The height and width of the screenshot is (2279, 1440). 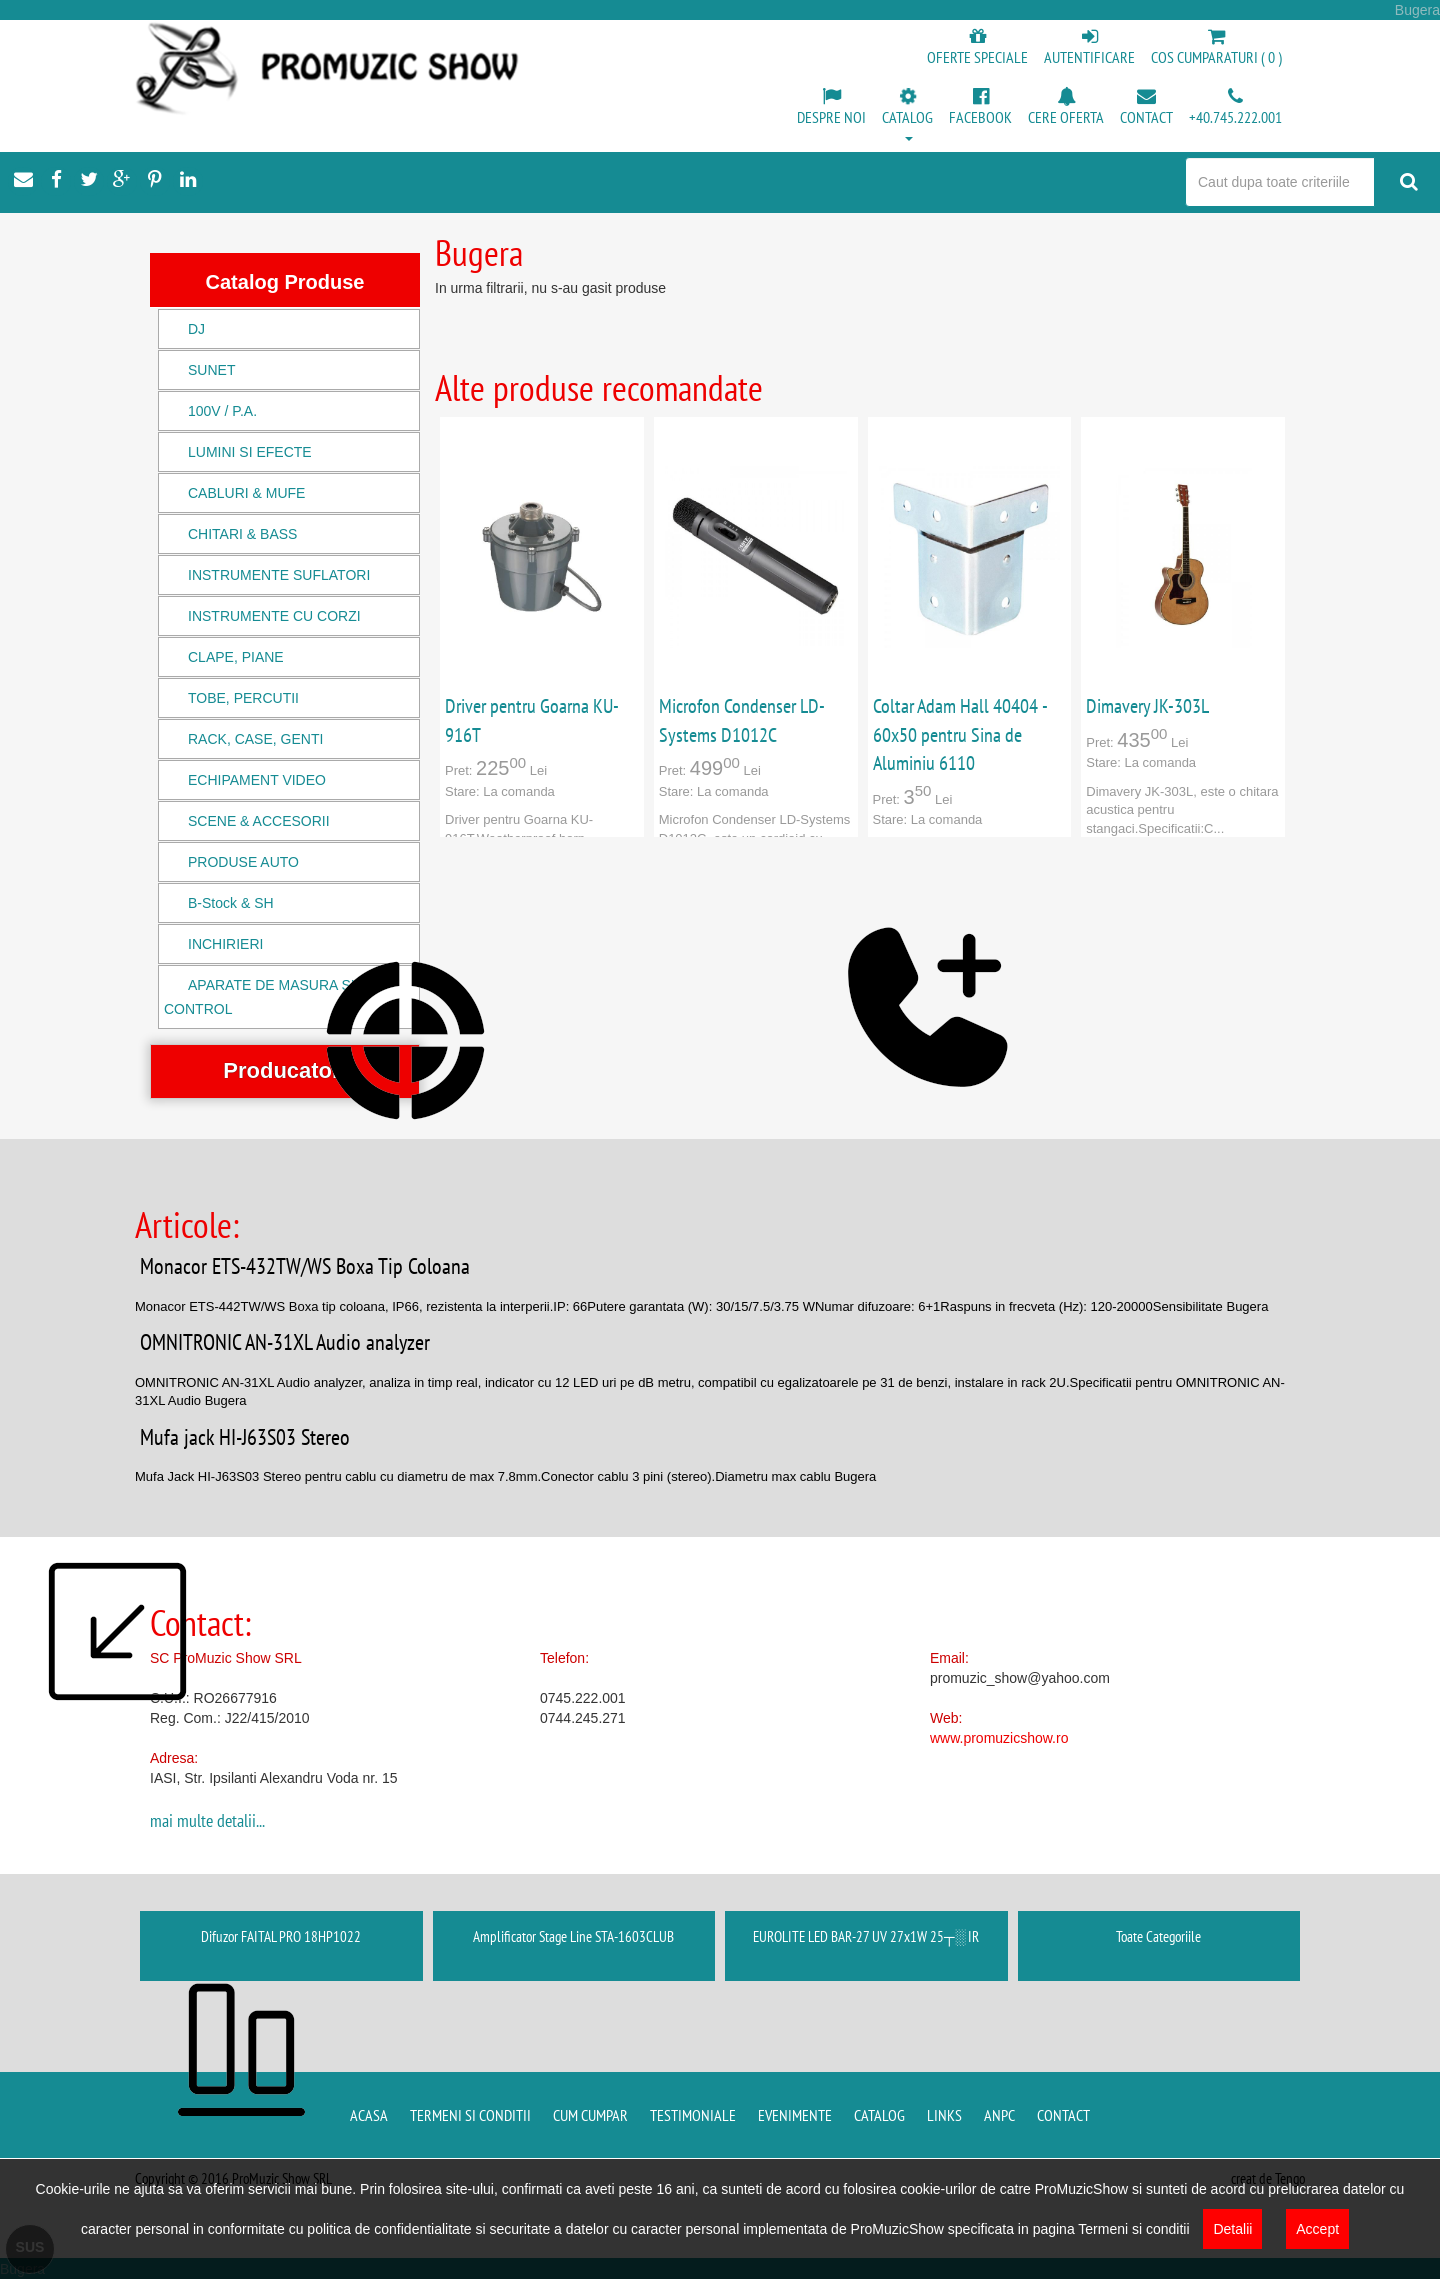 What do you see at coordinates (405, 1040) in the screenshot?
I see `view polar chart analytics` at bounding box center [405, 1040].